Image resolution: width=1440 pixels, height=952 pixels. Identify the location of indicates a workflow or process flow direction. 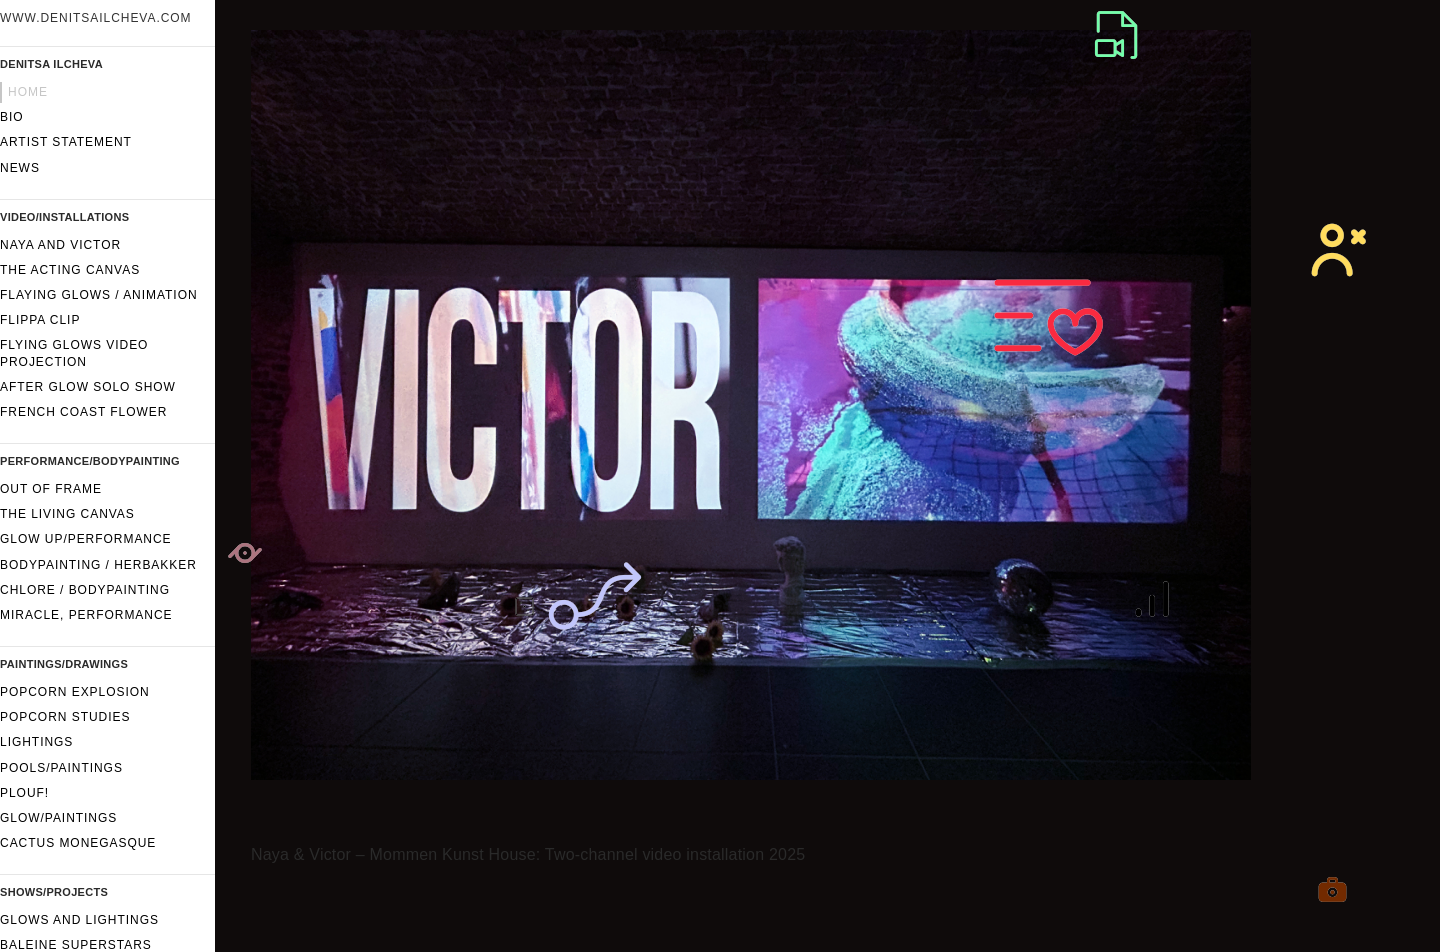
(595, 596).